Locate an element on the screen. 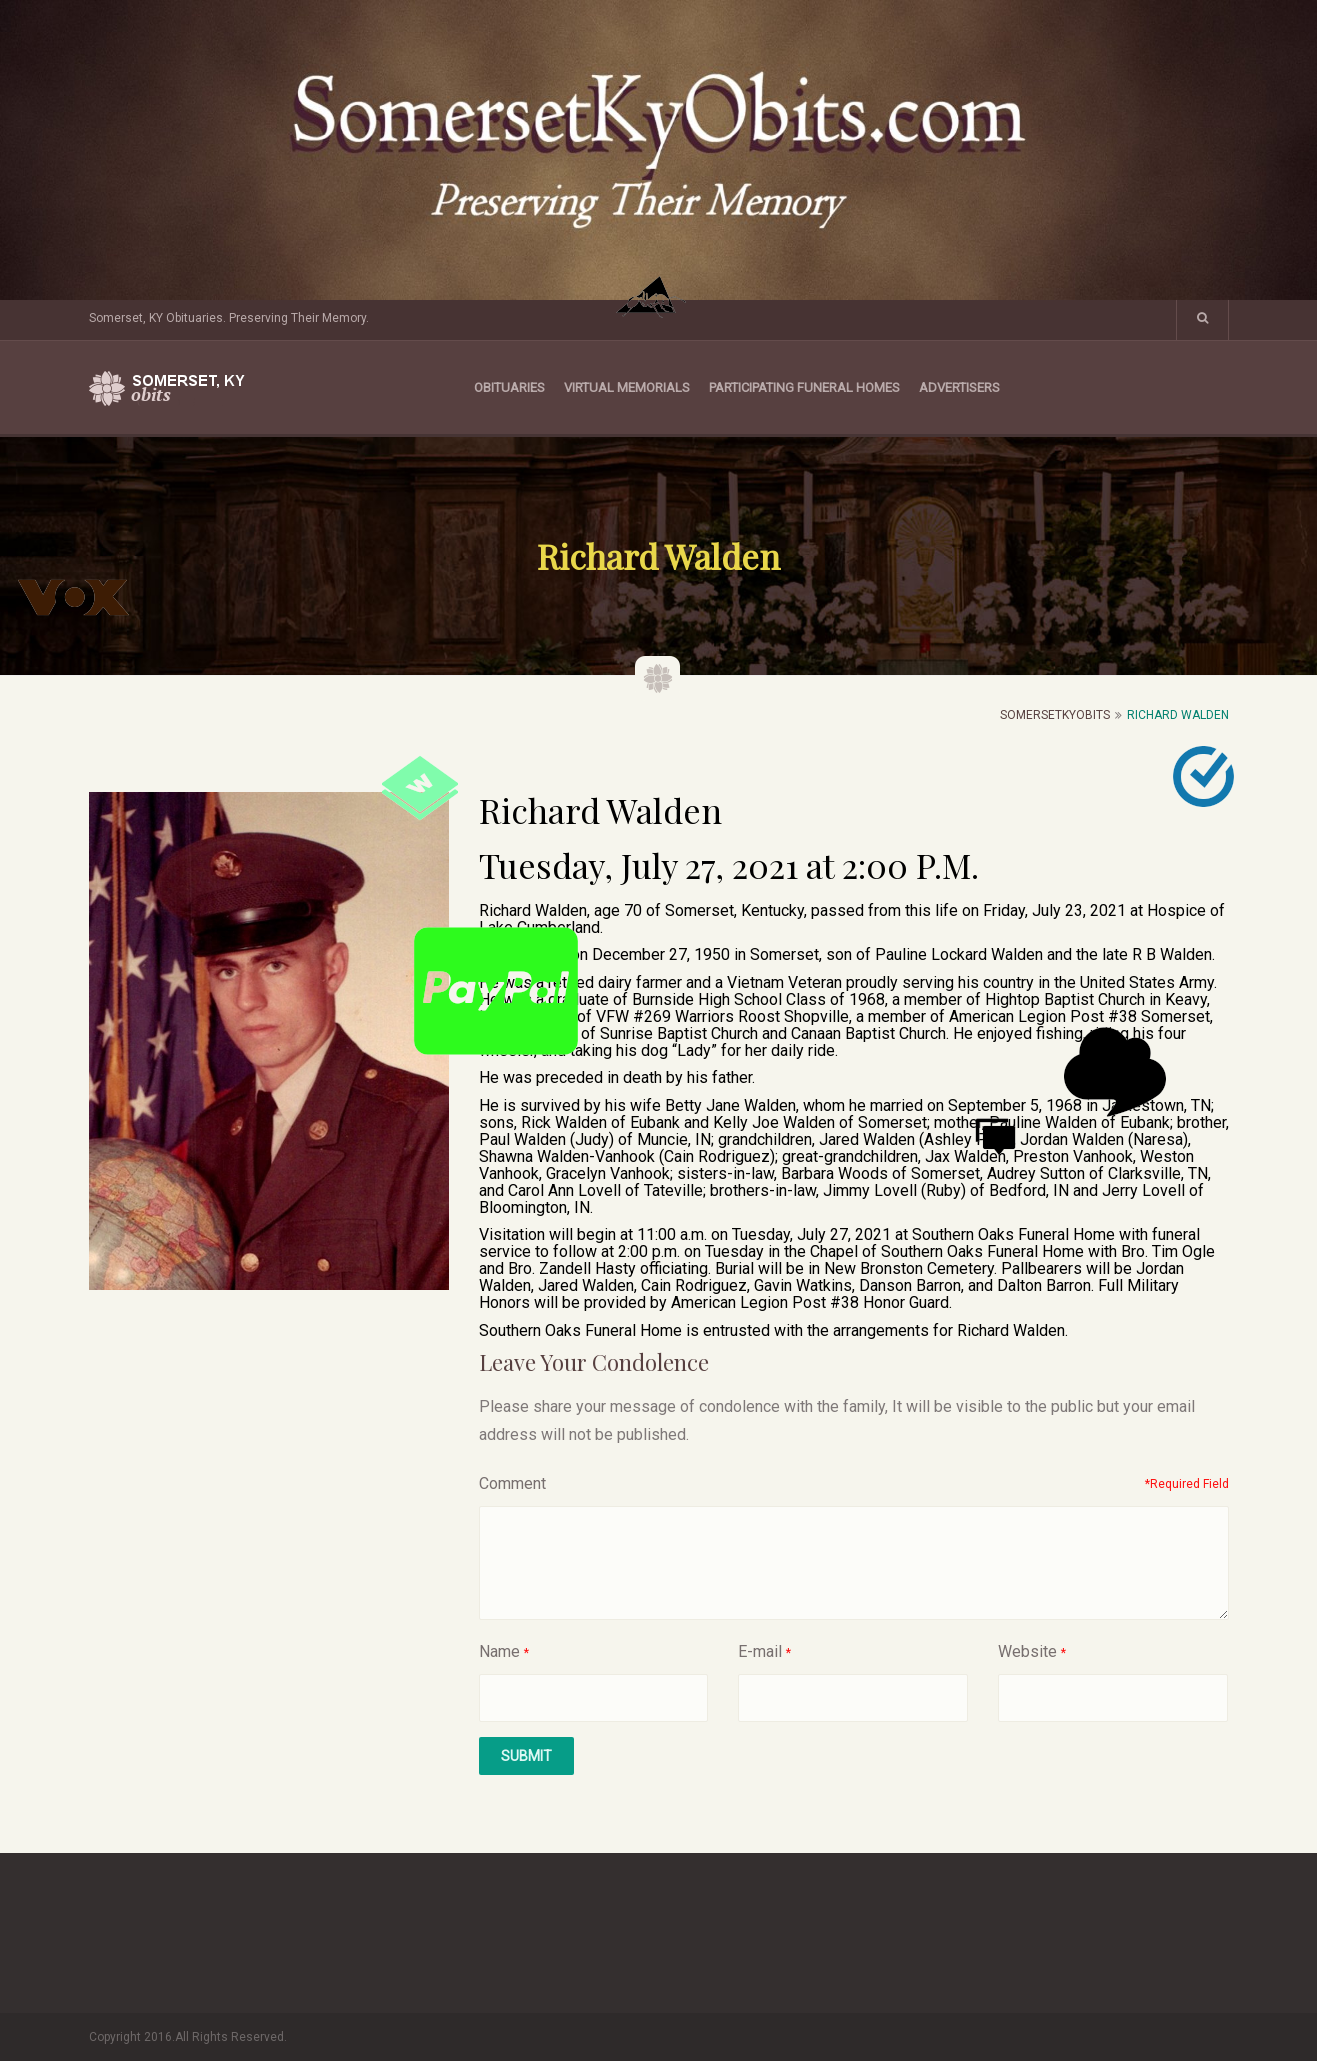 This screenshot has height=2061, width=1317. pay with PayPal is located at coordinates (496, 991).